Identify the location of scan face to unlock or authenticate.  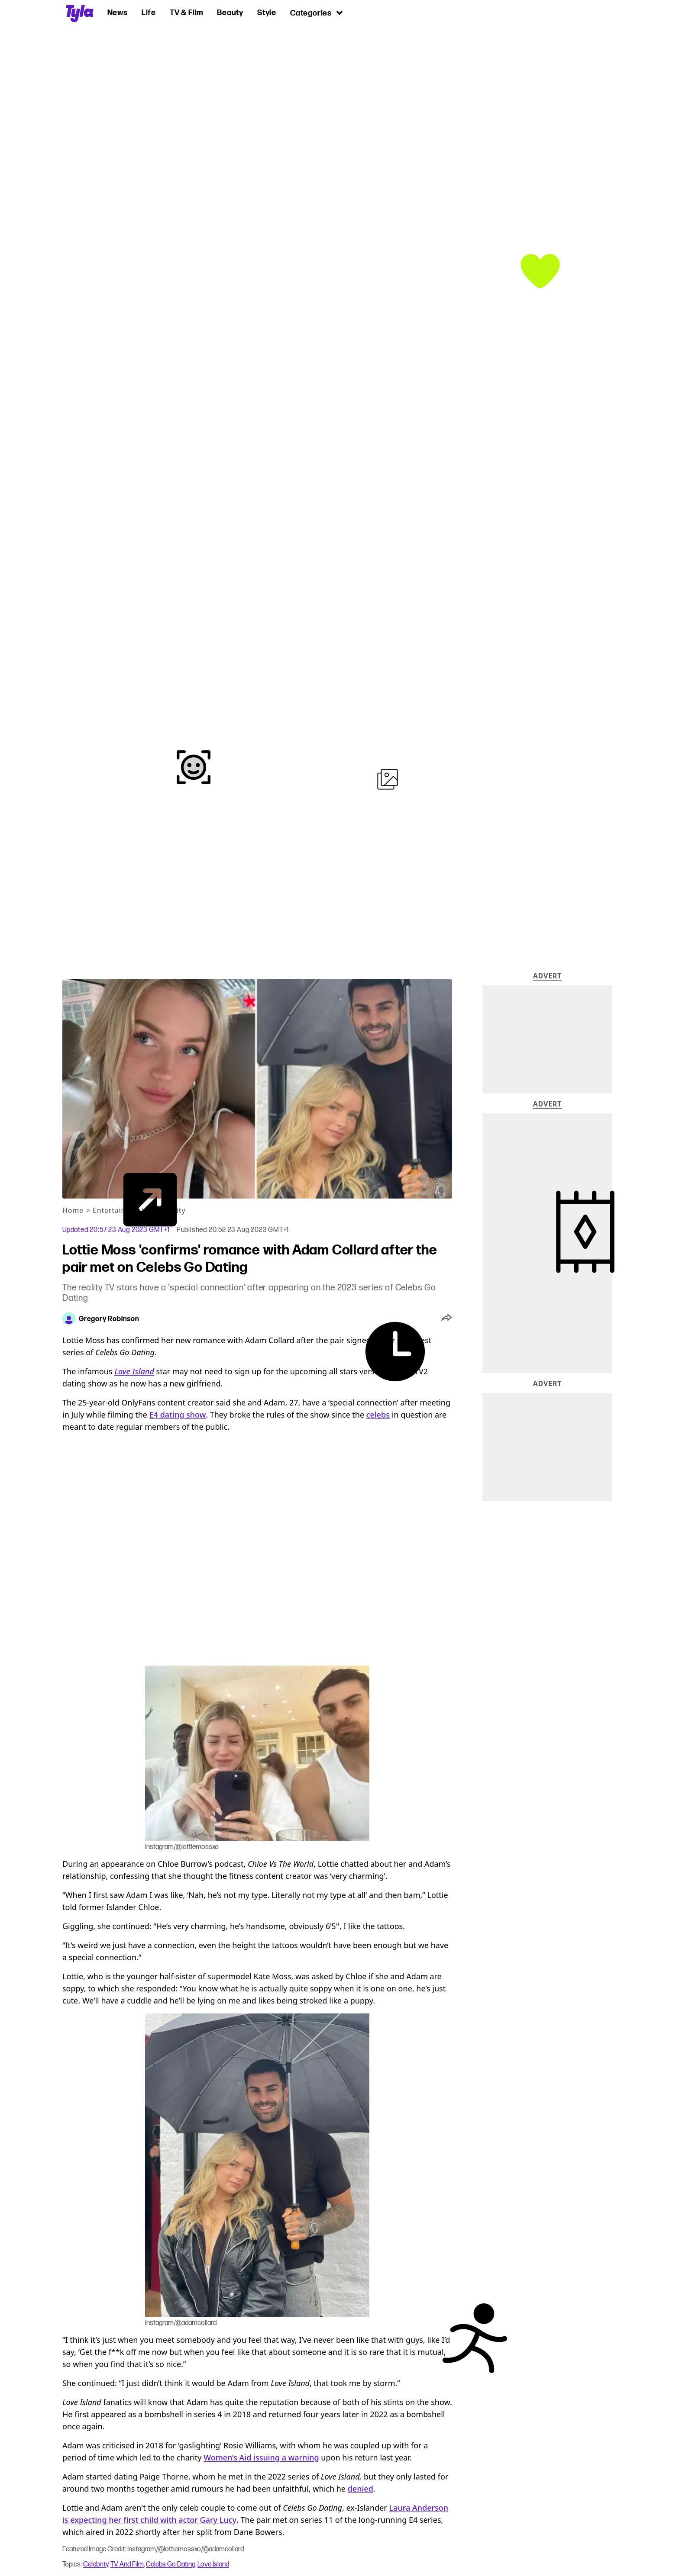
(194, 767).